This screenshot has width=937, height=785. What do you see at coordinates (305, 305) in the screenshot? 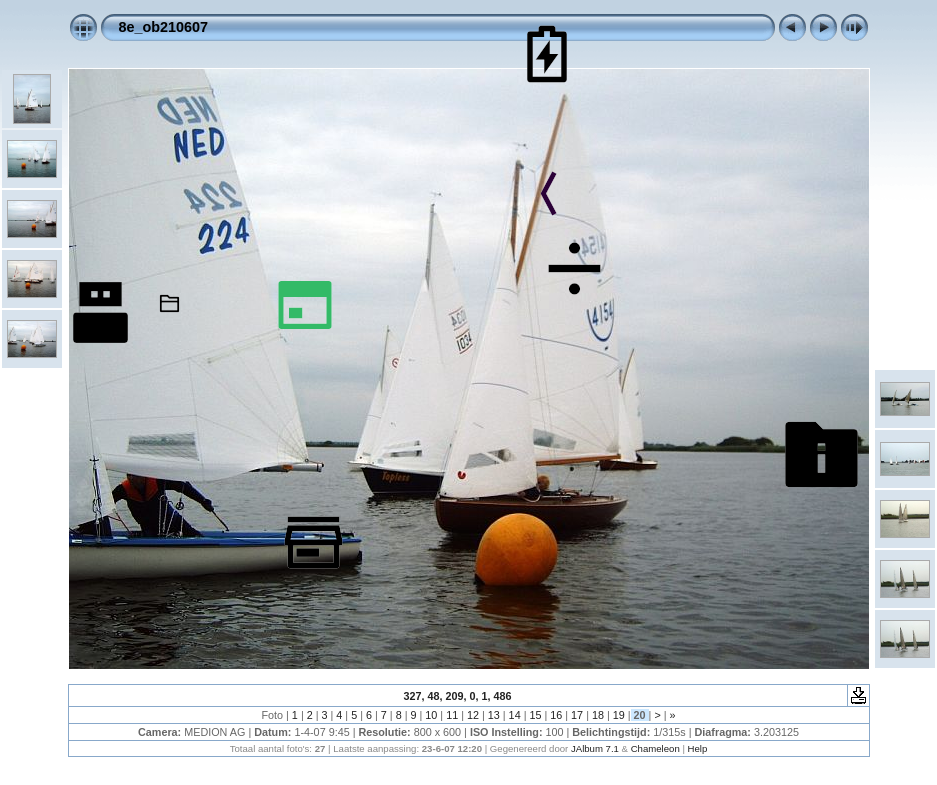
I see `switch to calendar view` at bounding box center [305, 305].